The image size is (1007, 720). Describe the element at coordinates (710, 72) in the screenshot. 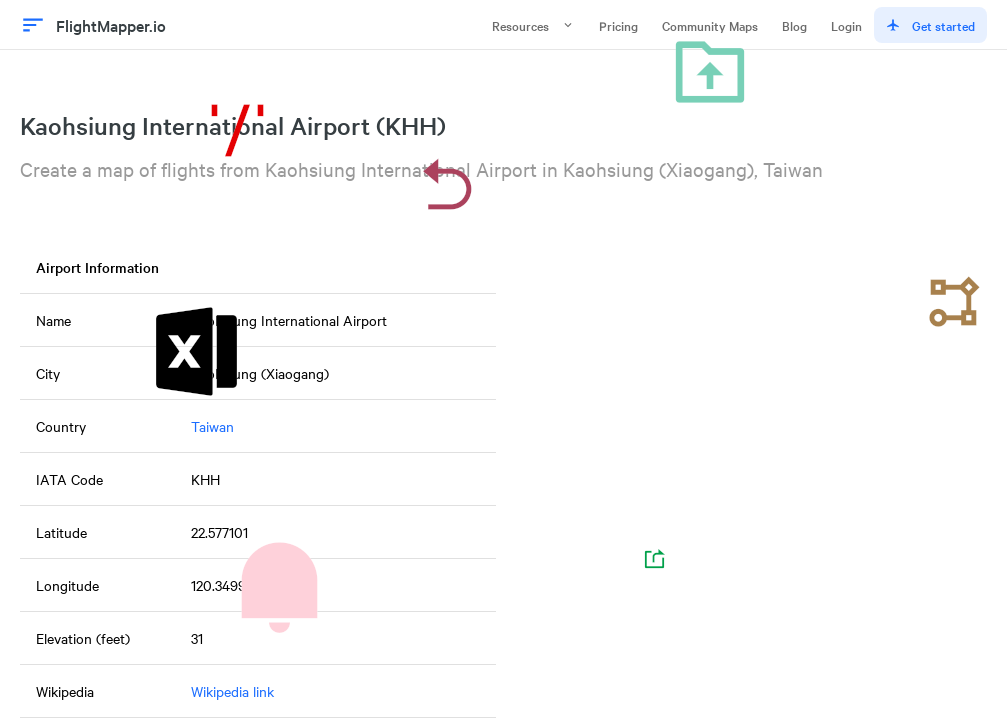

I see `upload files to a folder` at that location.